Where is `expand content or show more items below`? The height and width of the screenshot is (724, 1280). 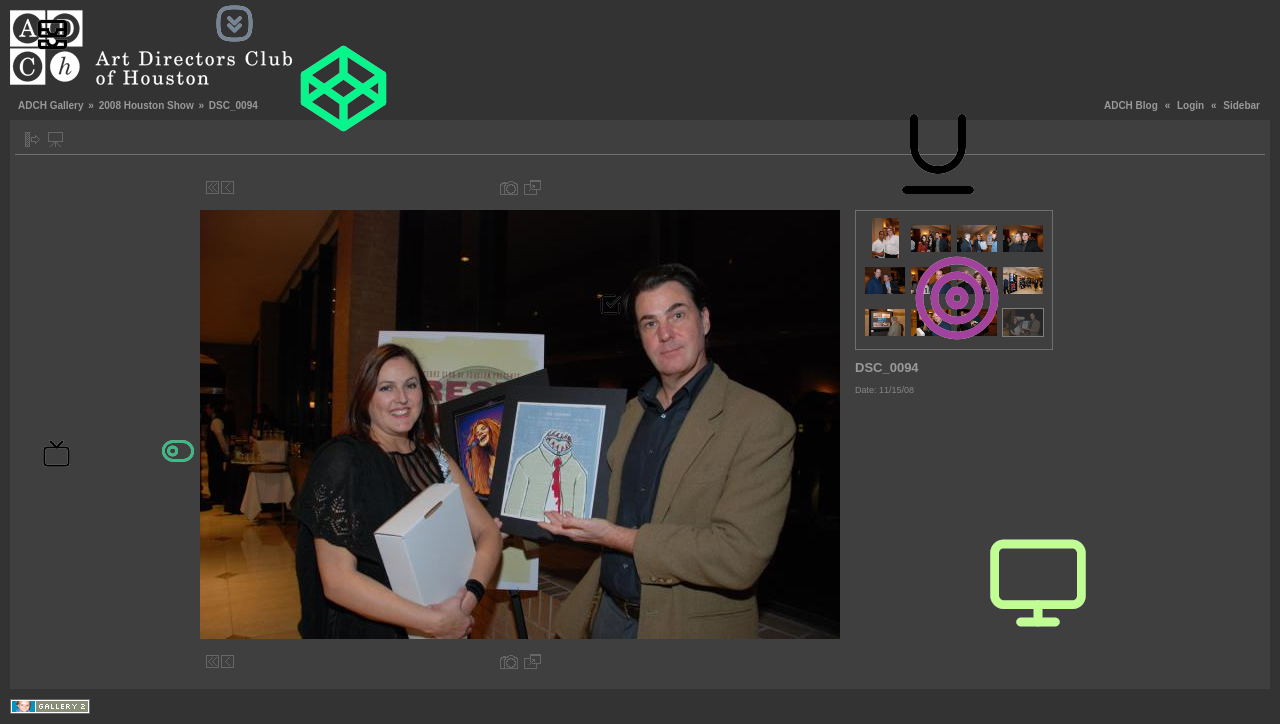 expand content or show more items below is located at coordinates (234, 23).